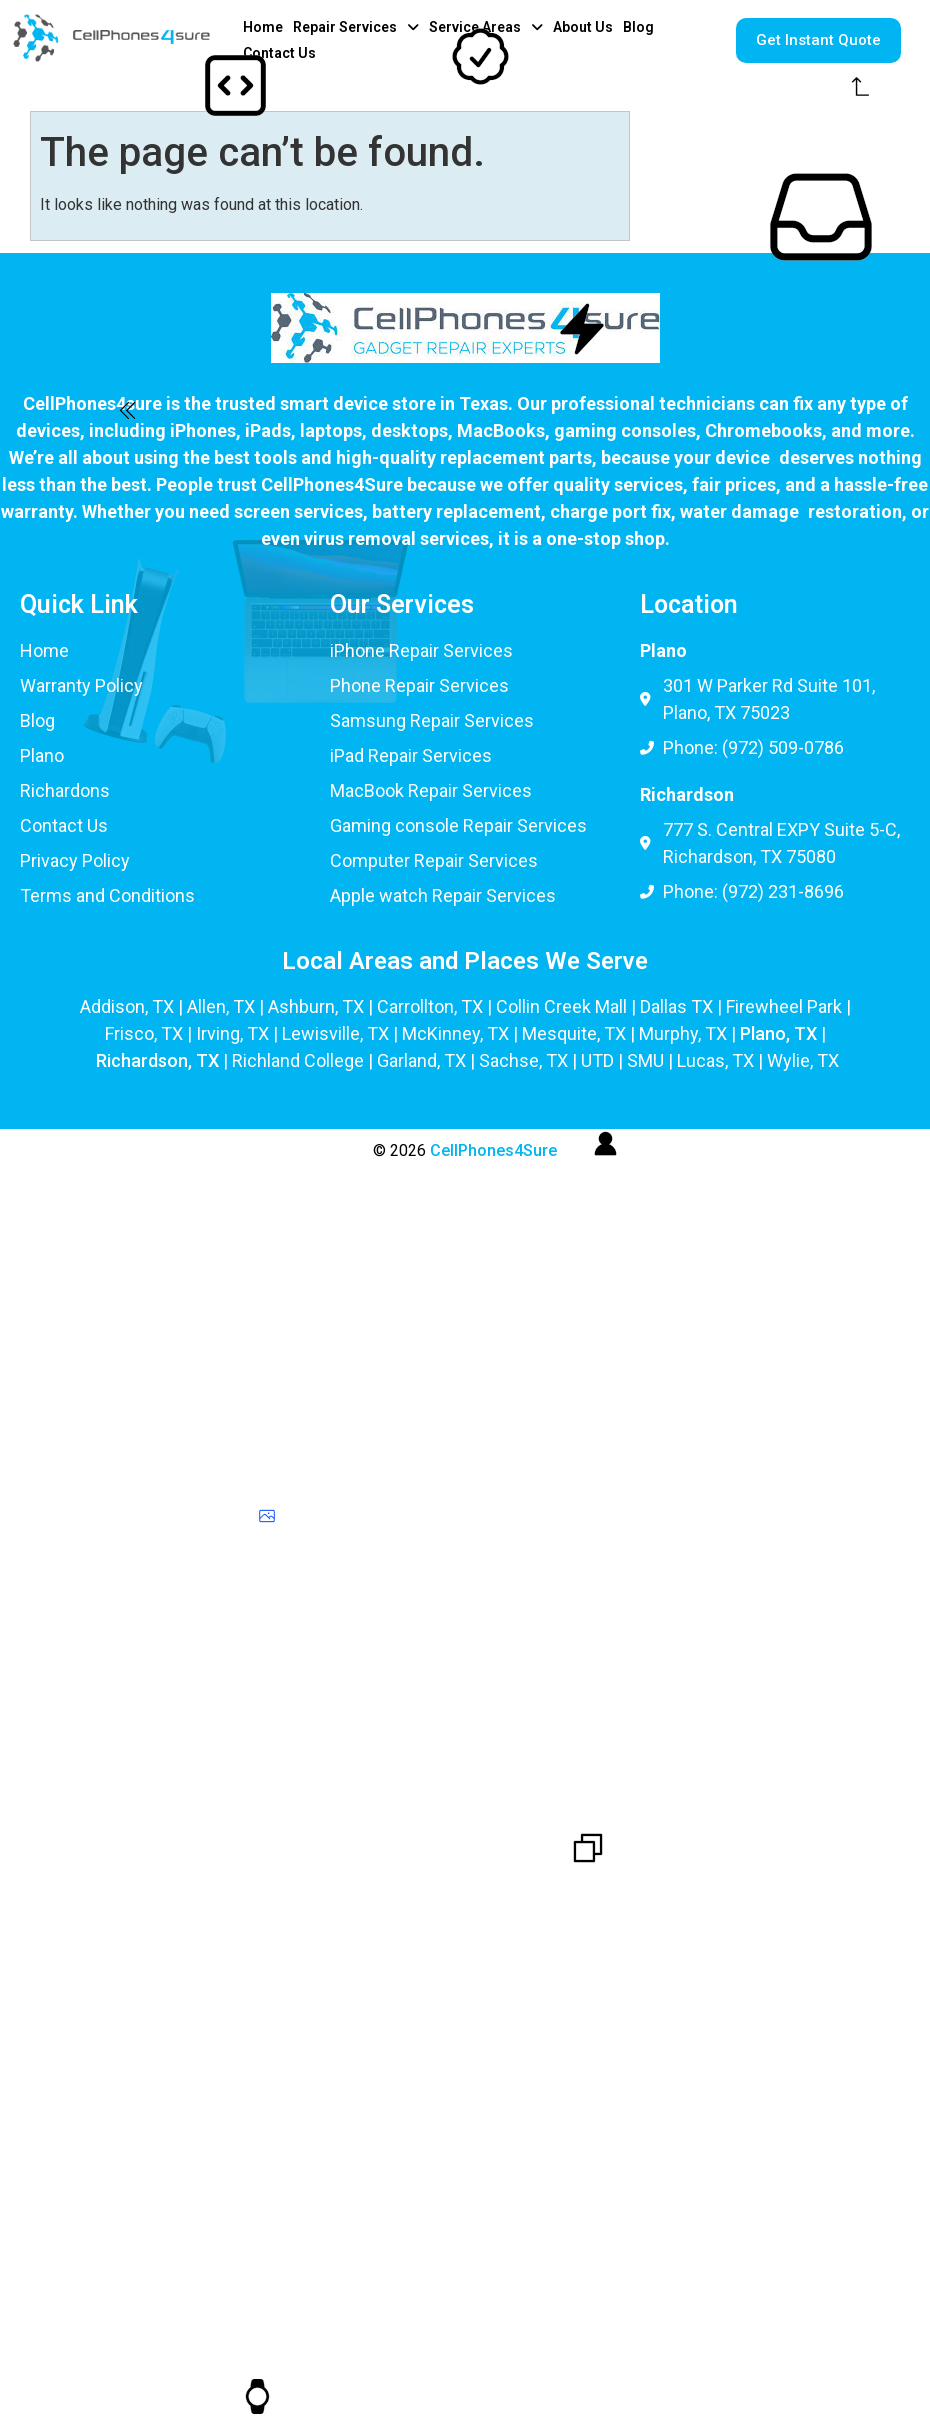  I want to click on view your profile, so click(605, 1144).